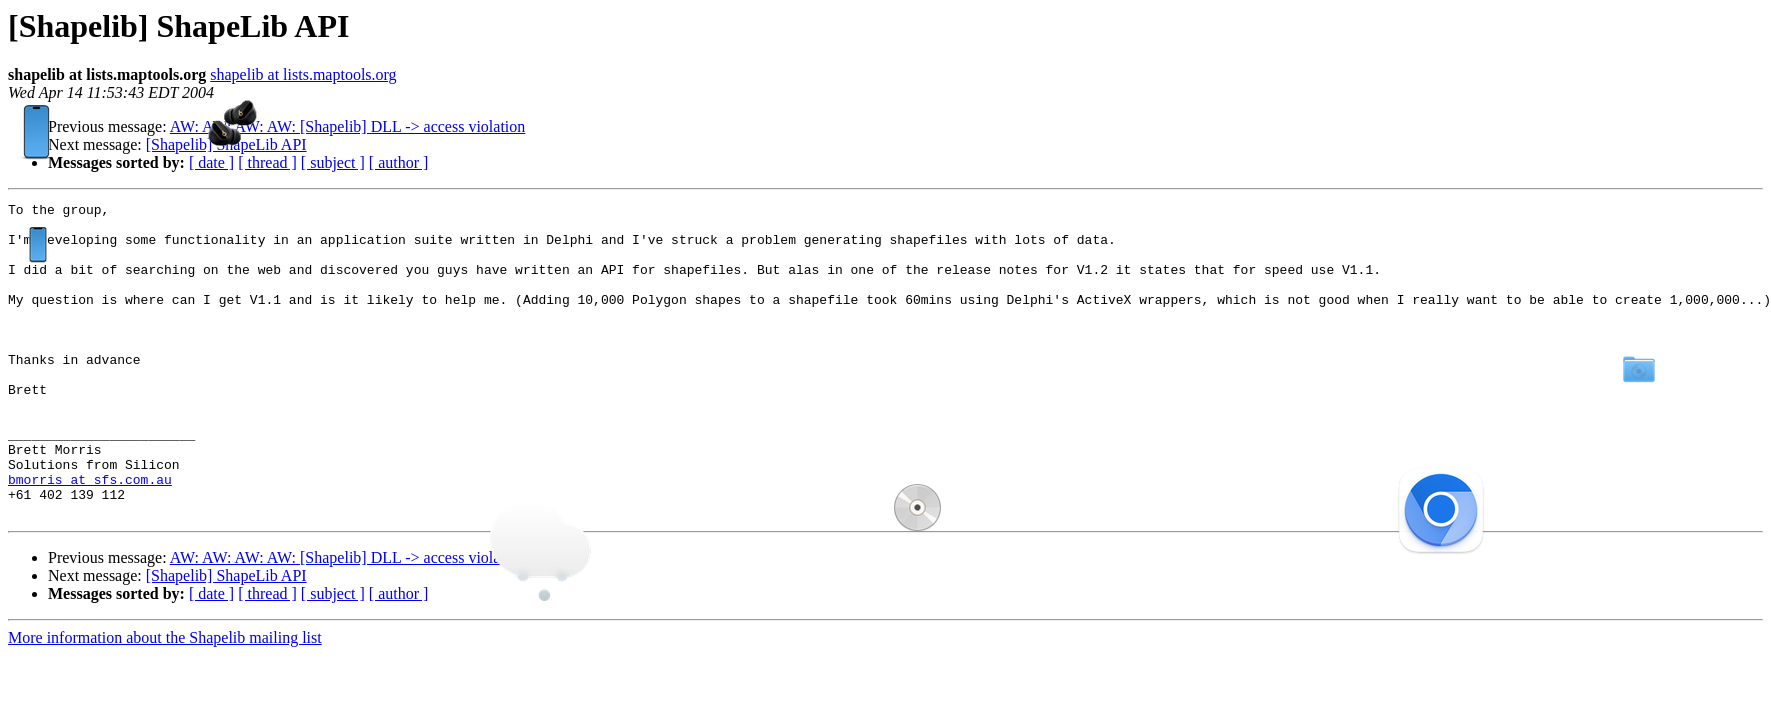  Describe the element at coordinates (36, 132) in the screenshot. I see `iPhone 15 device icon` at that location.